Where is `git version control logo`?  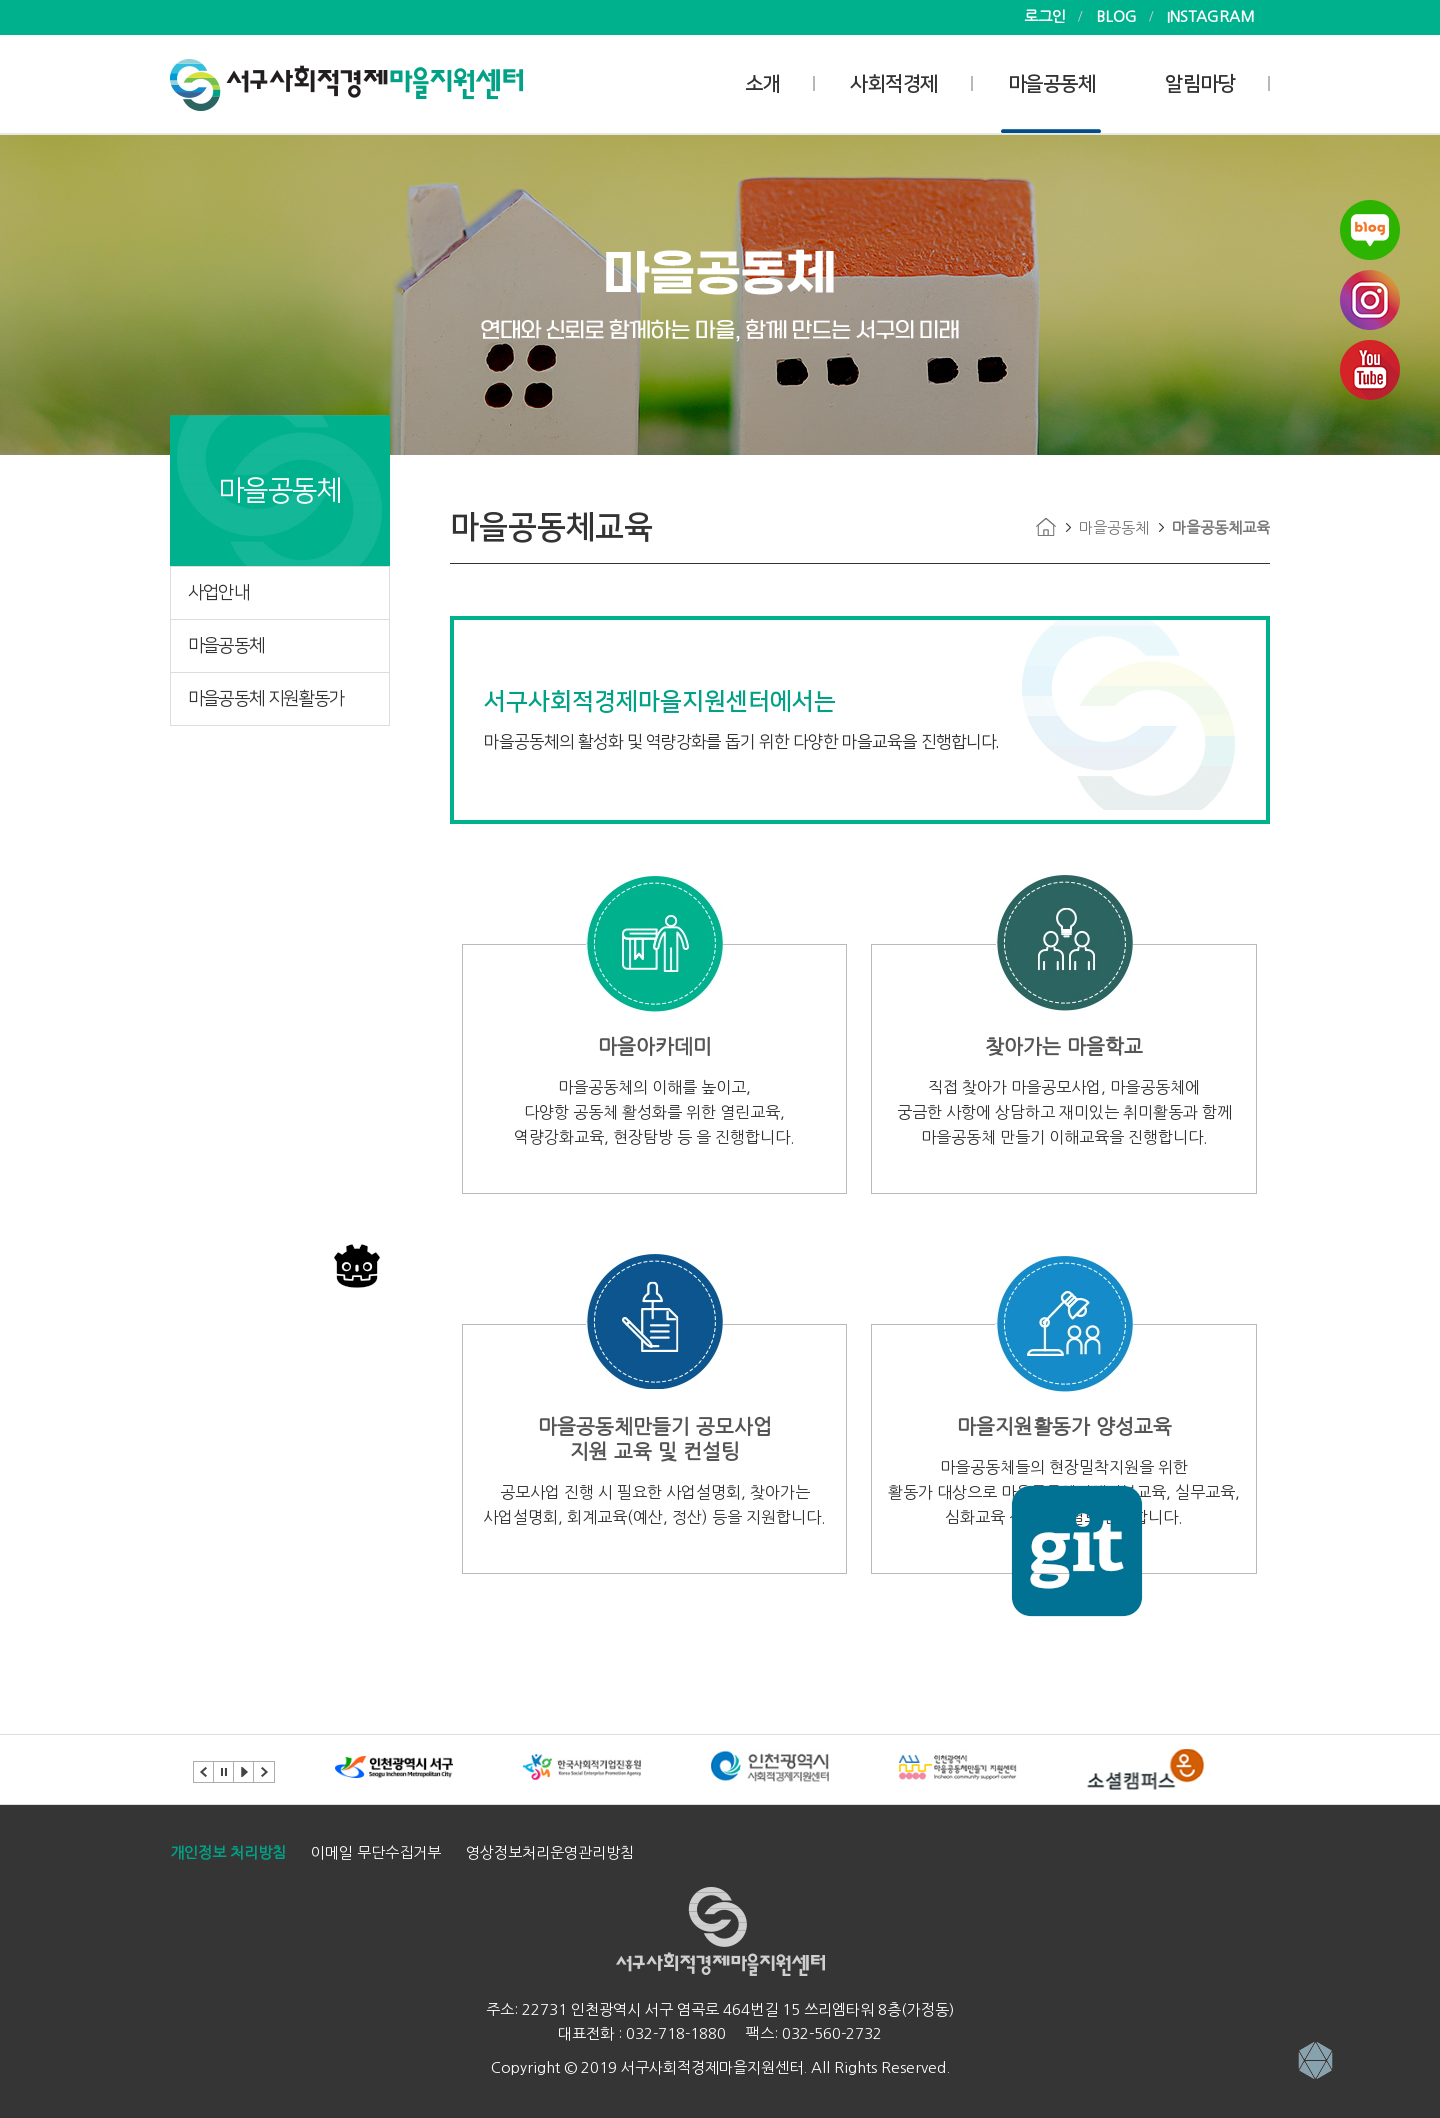
git version control logo is located at coordinates (1077, 1551).